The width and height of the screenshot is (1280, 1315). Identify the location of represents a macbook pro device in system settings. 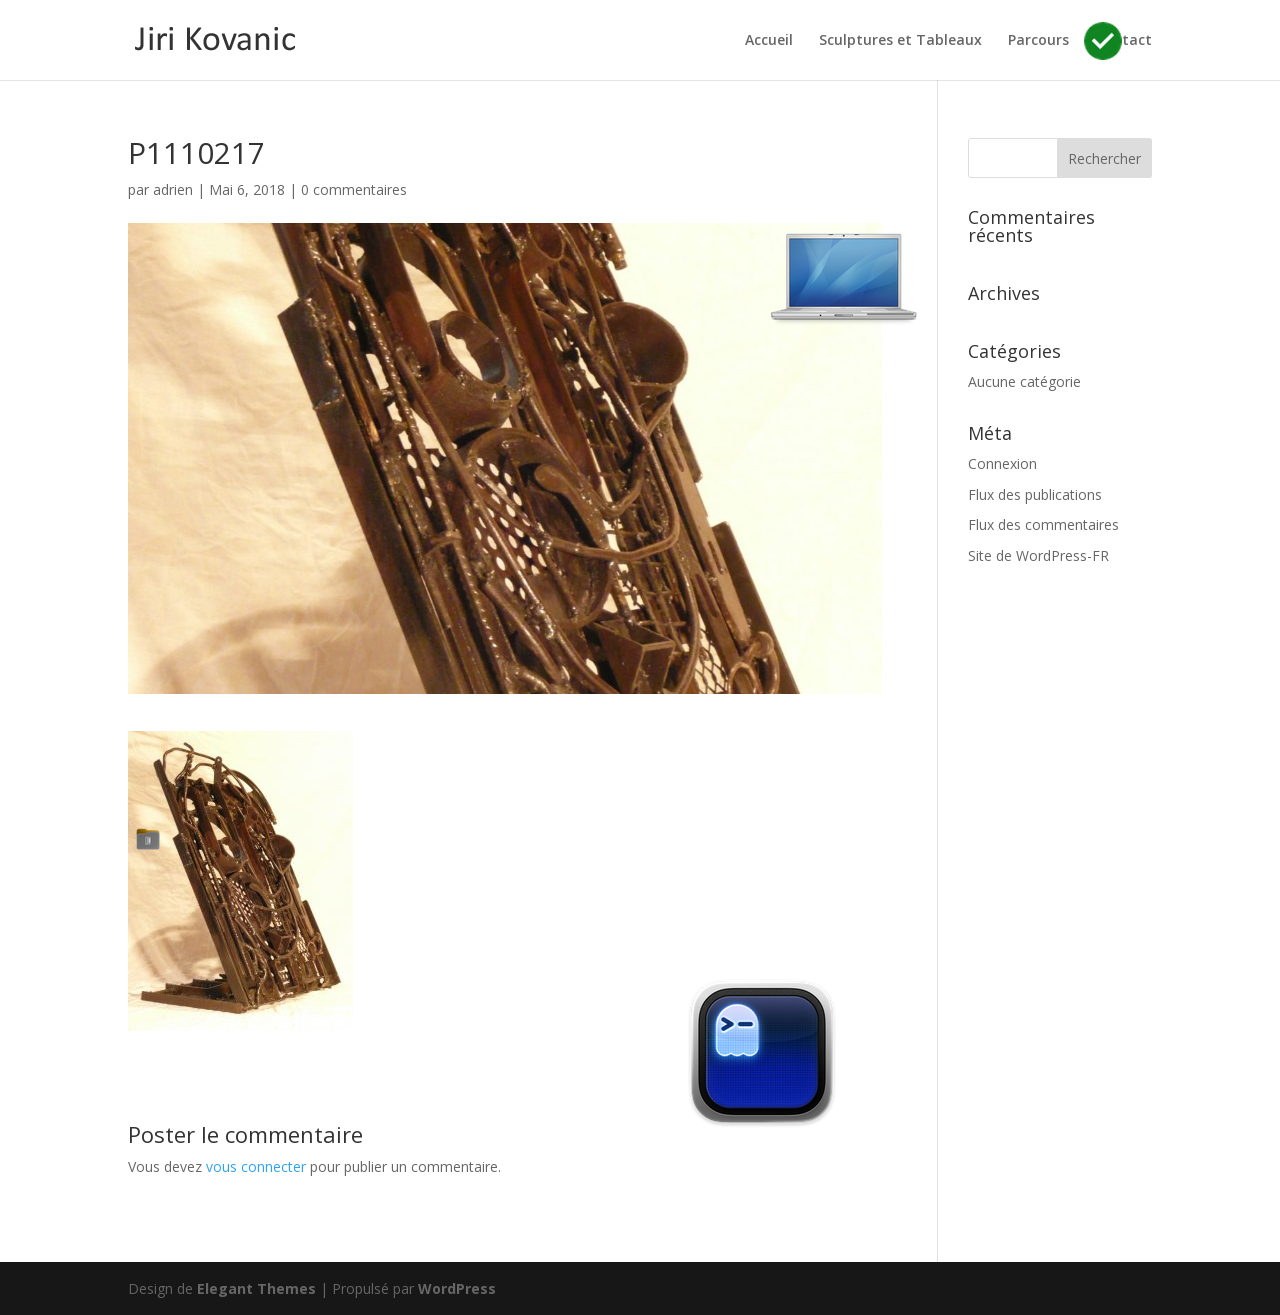
(844, 275).